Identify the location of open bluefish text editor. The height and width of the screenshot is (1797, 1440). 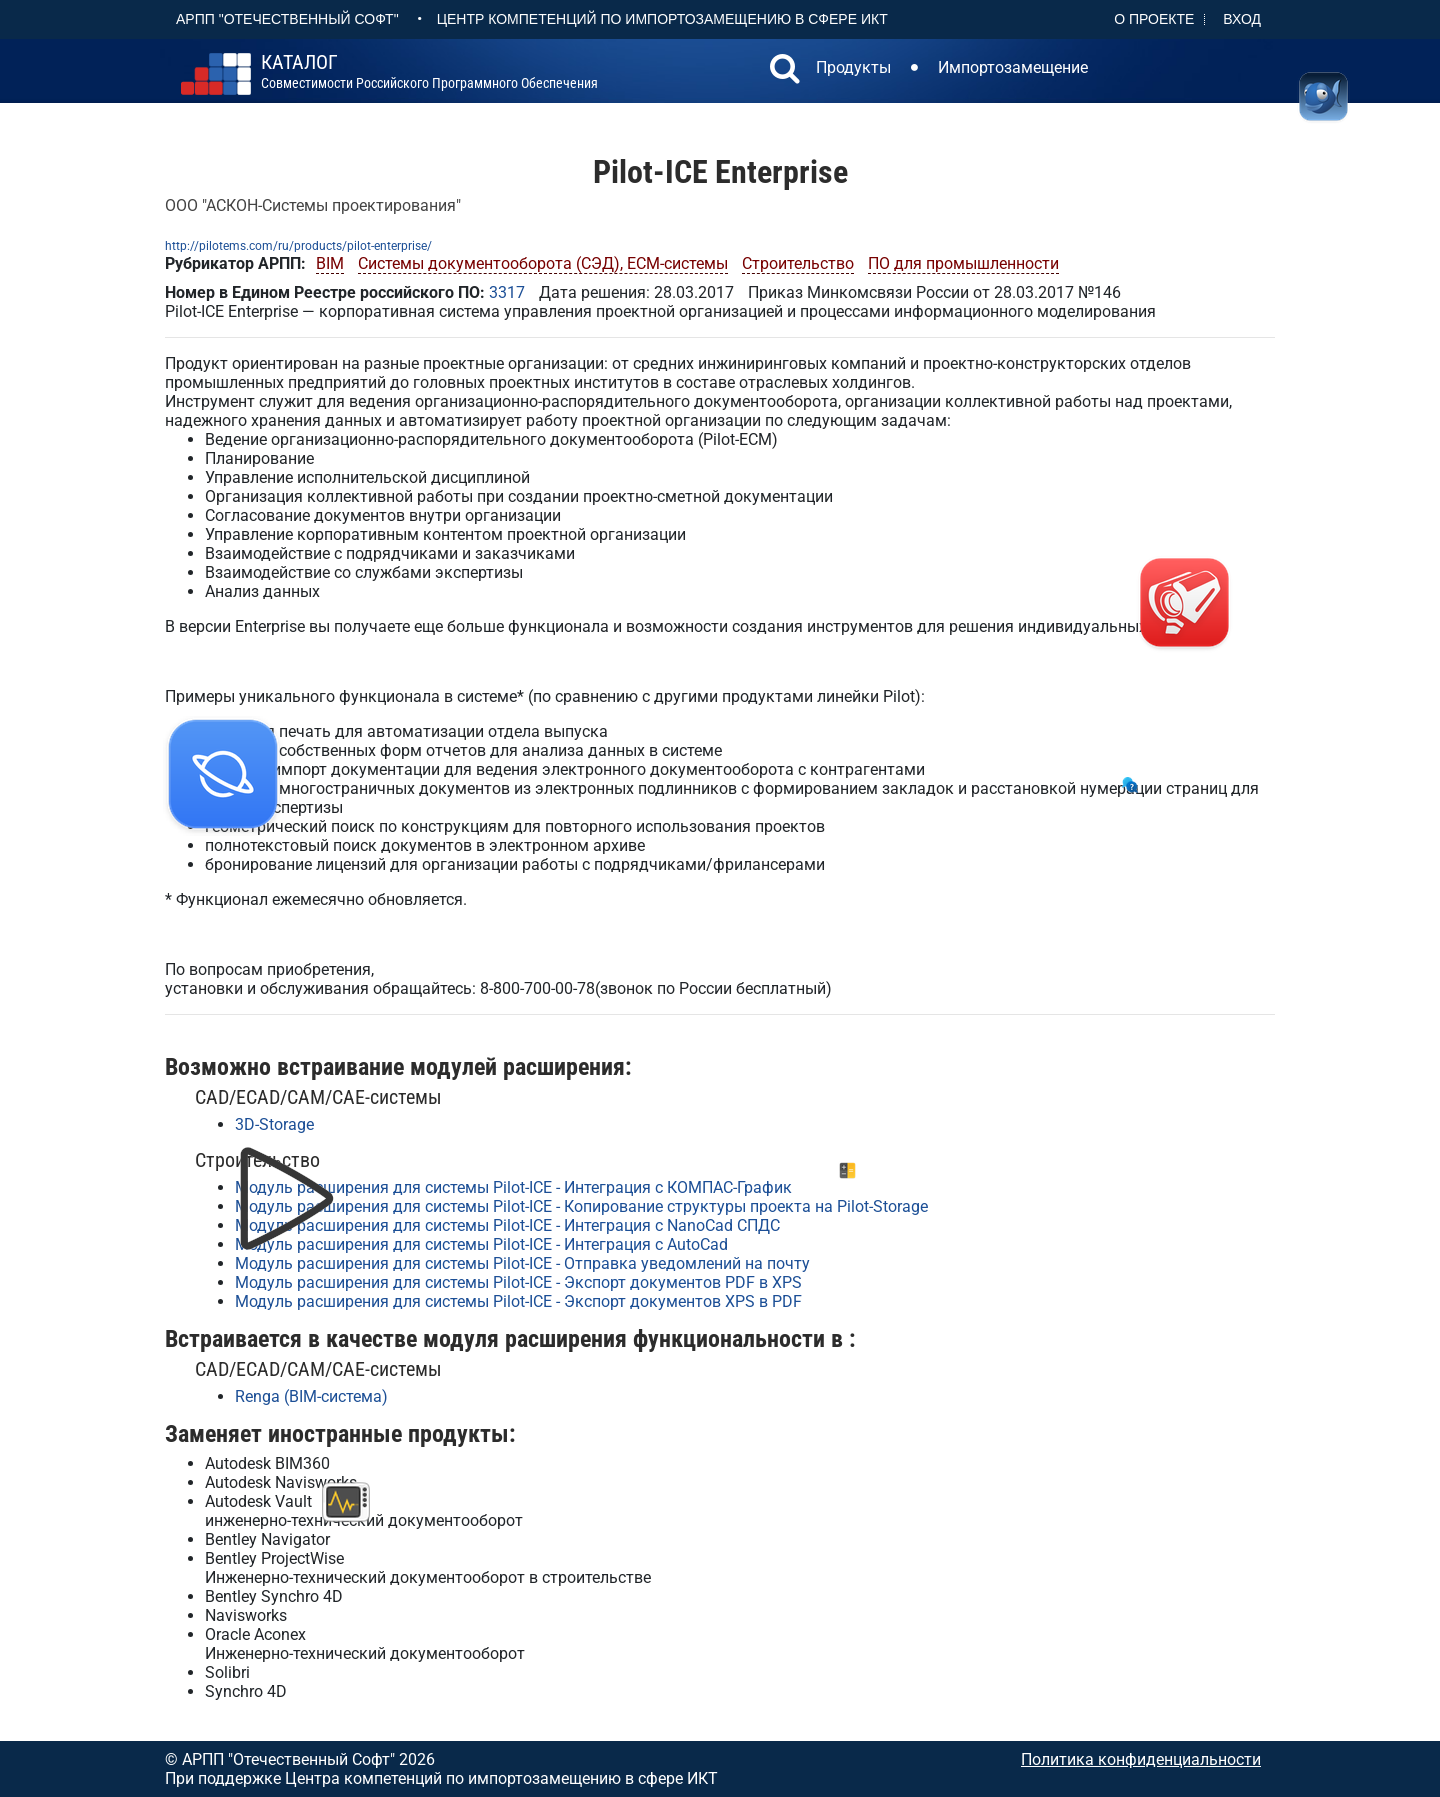
(1323, 96).